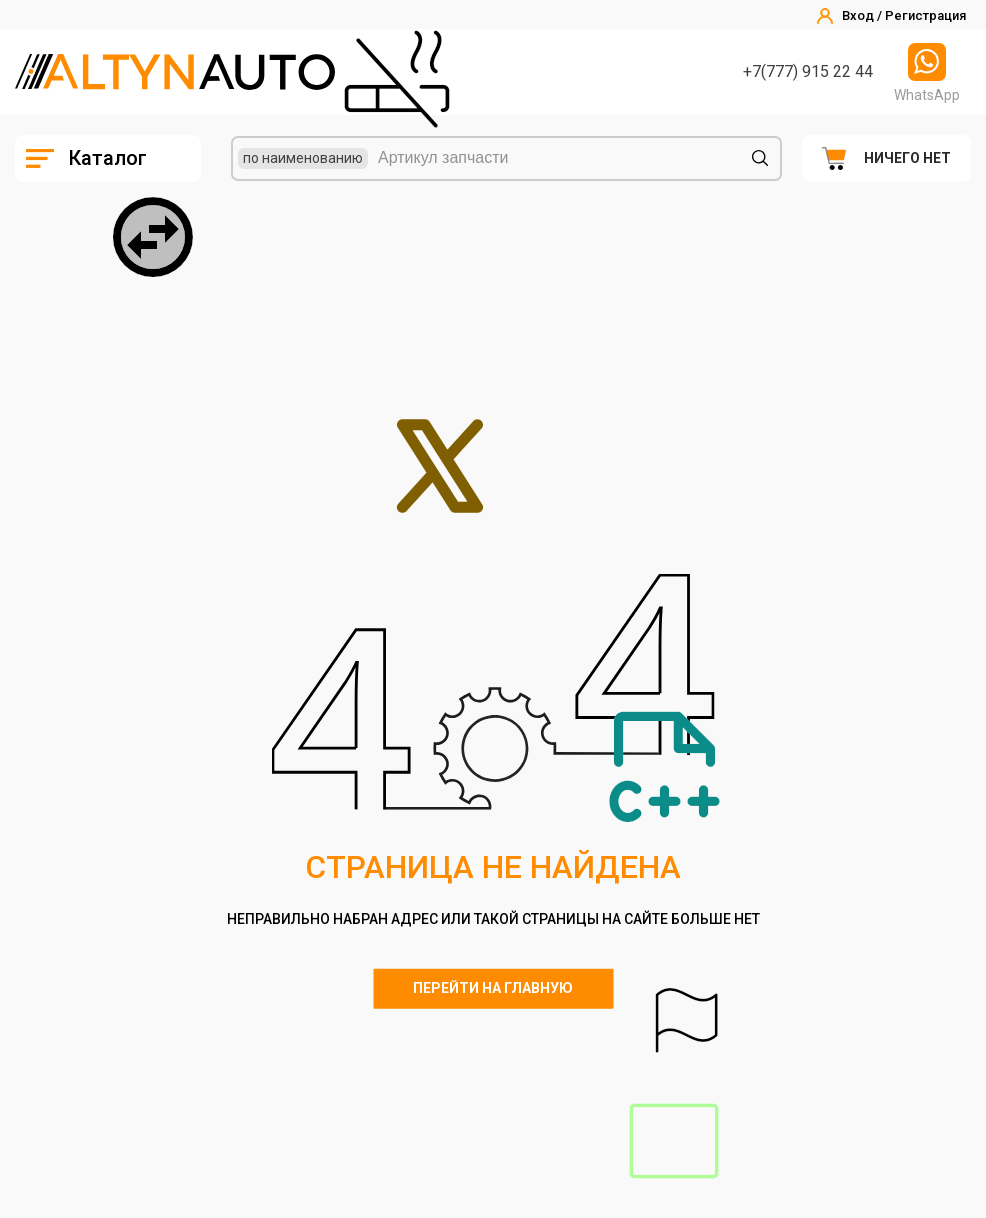 The width and height of the screenshot is (986, 1218). Describe the element at coordinates (684, 1019) in the screenshot. I see `flag or bookmark this item` at that location.